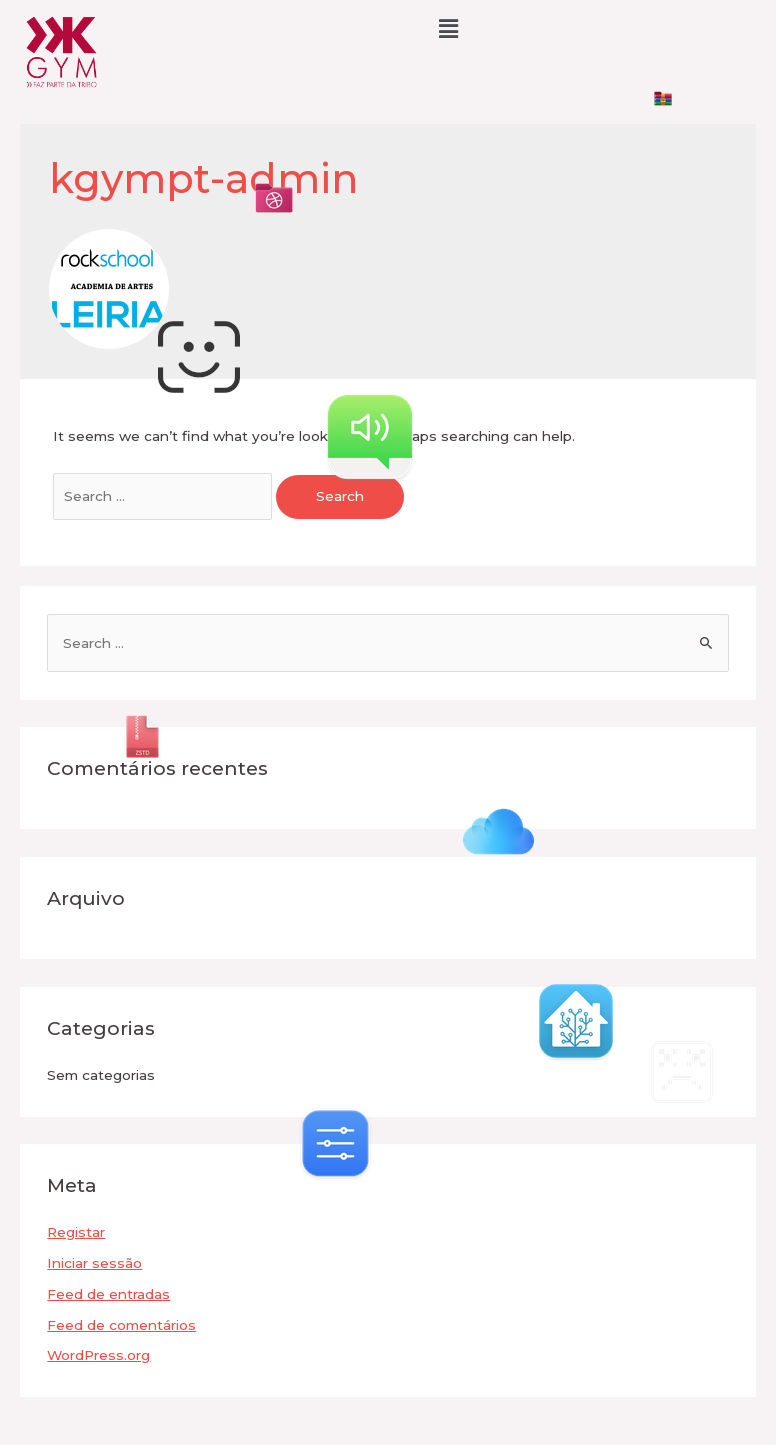  What do you see at coordinates (274, 199) in the screenshot?
I see `folder containing Dribbble design assets` at bounding box center [274, 199].